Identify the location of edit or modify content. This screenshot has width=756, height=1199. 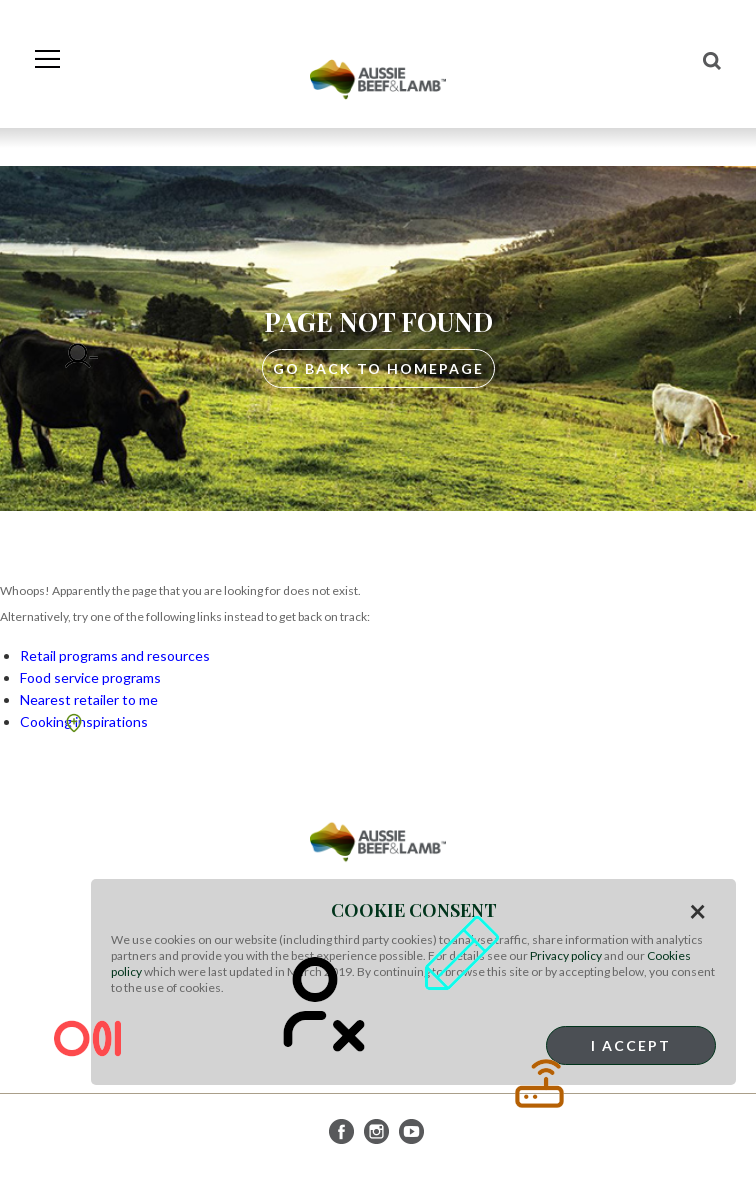
(460, 954).